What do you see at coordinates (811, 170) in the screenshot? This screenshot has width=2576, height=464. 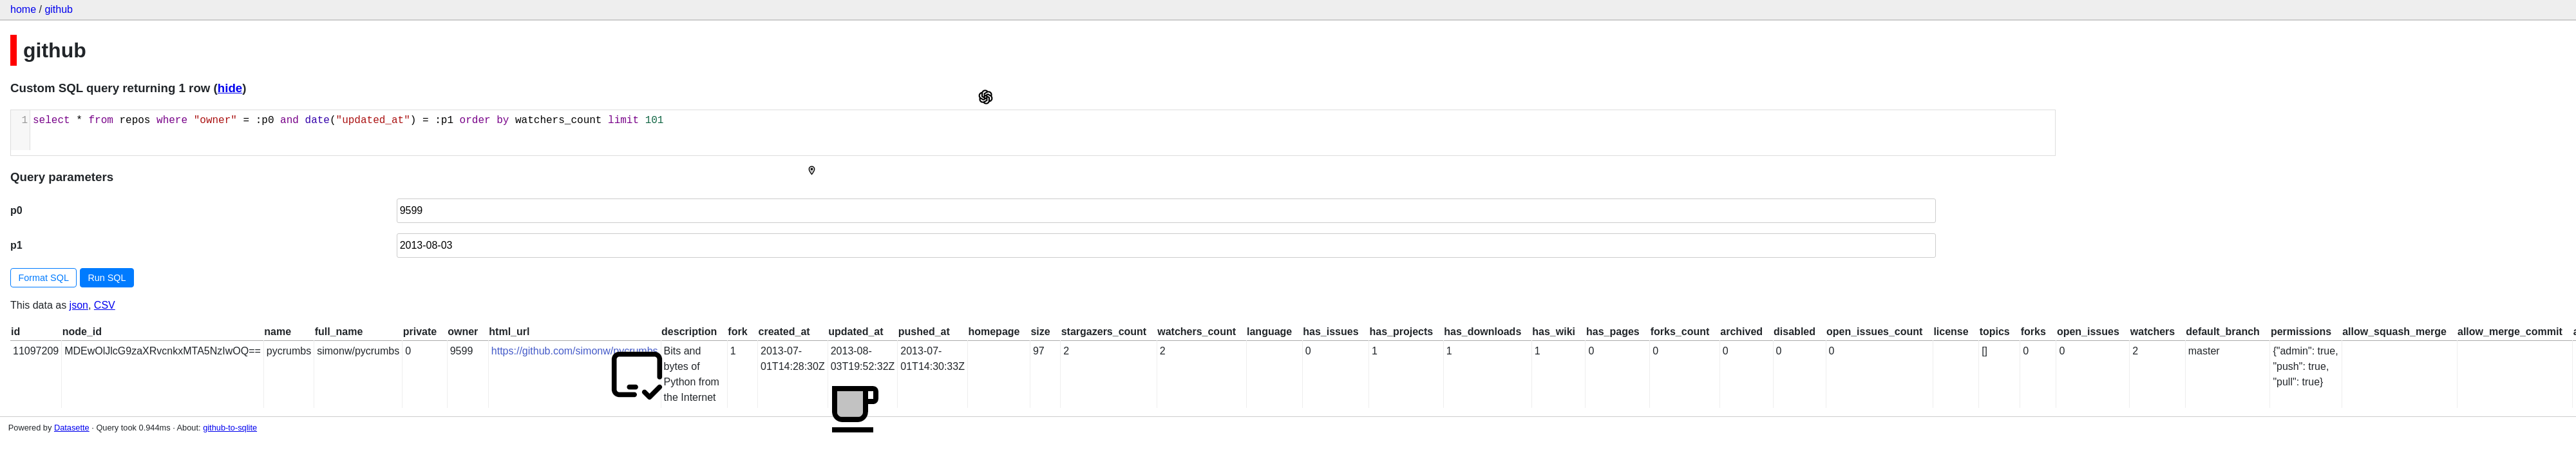 I see `view current location on map` at bounding box center [811, 170].